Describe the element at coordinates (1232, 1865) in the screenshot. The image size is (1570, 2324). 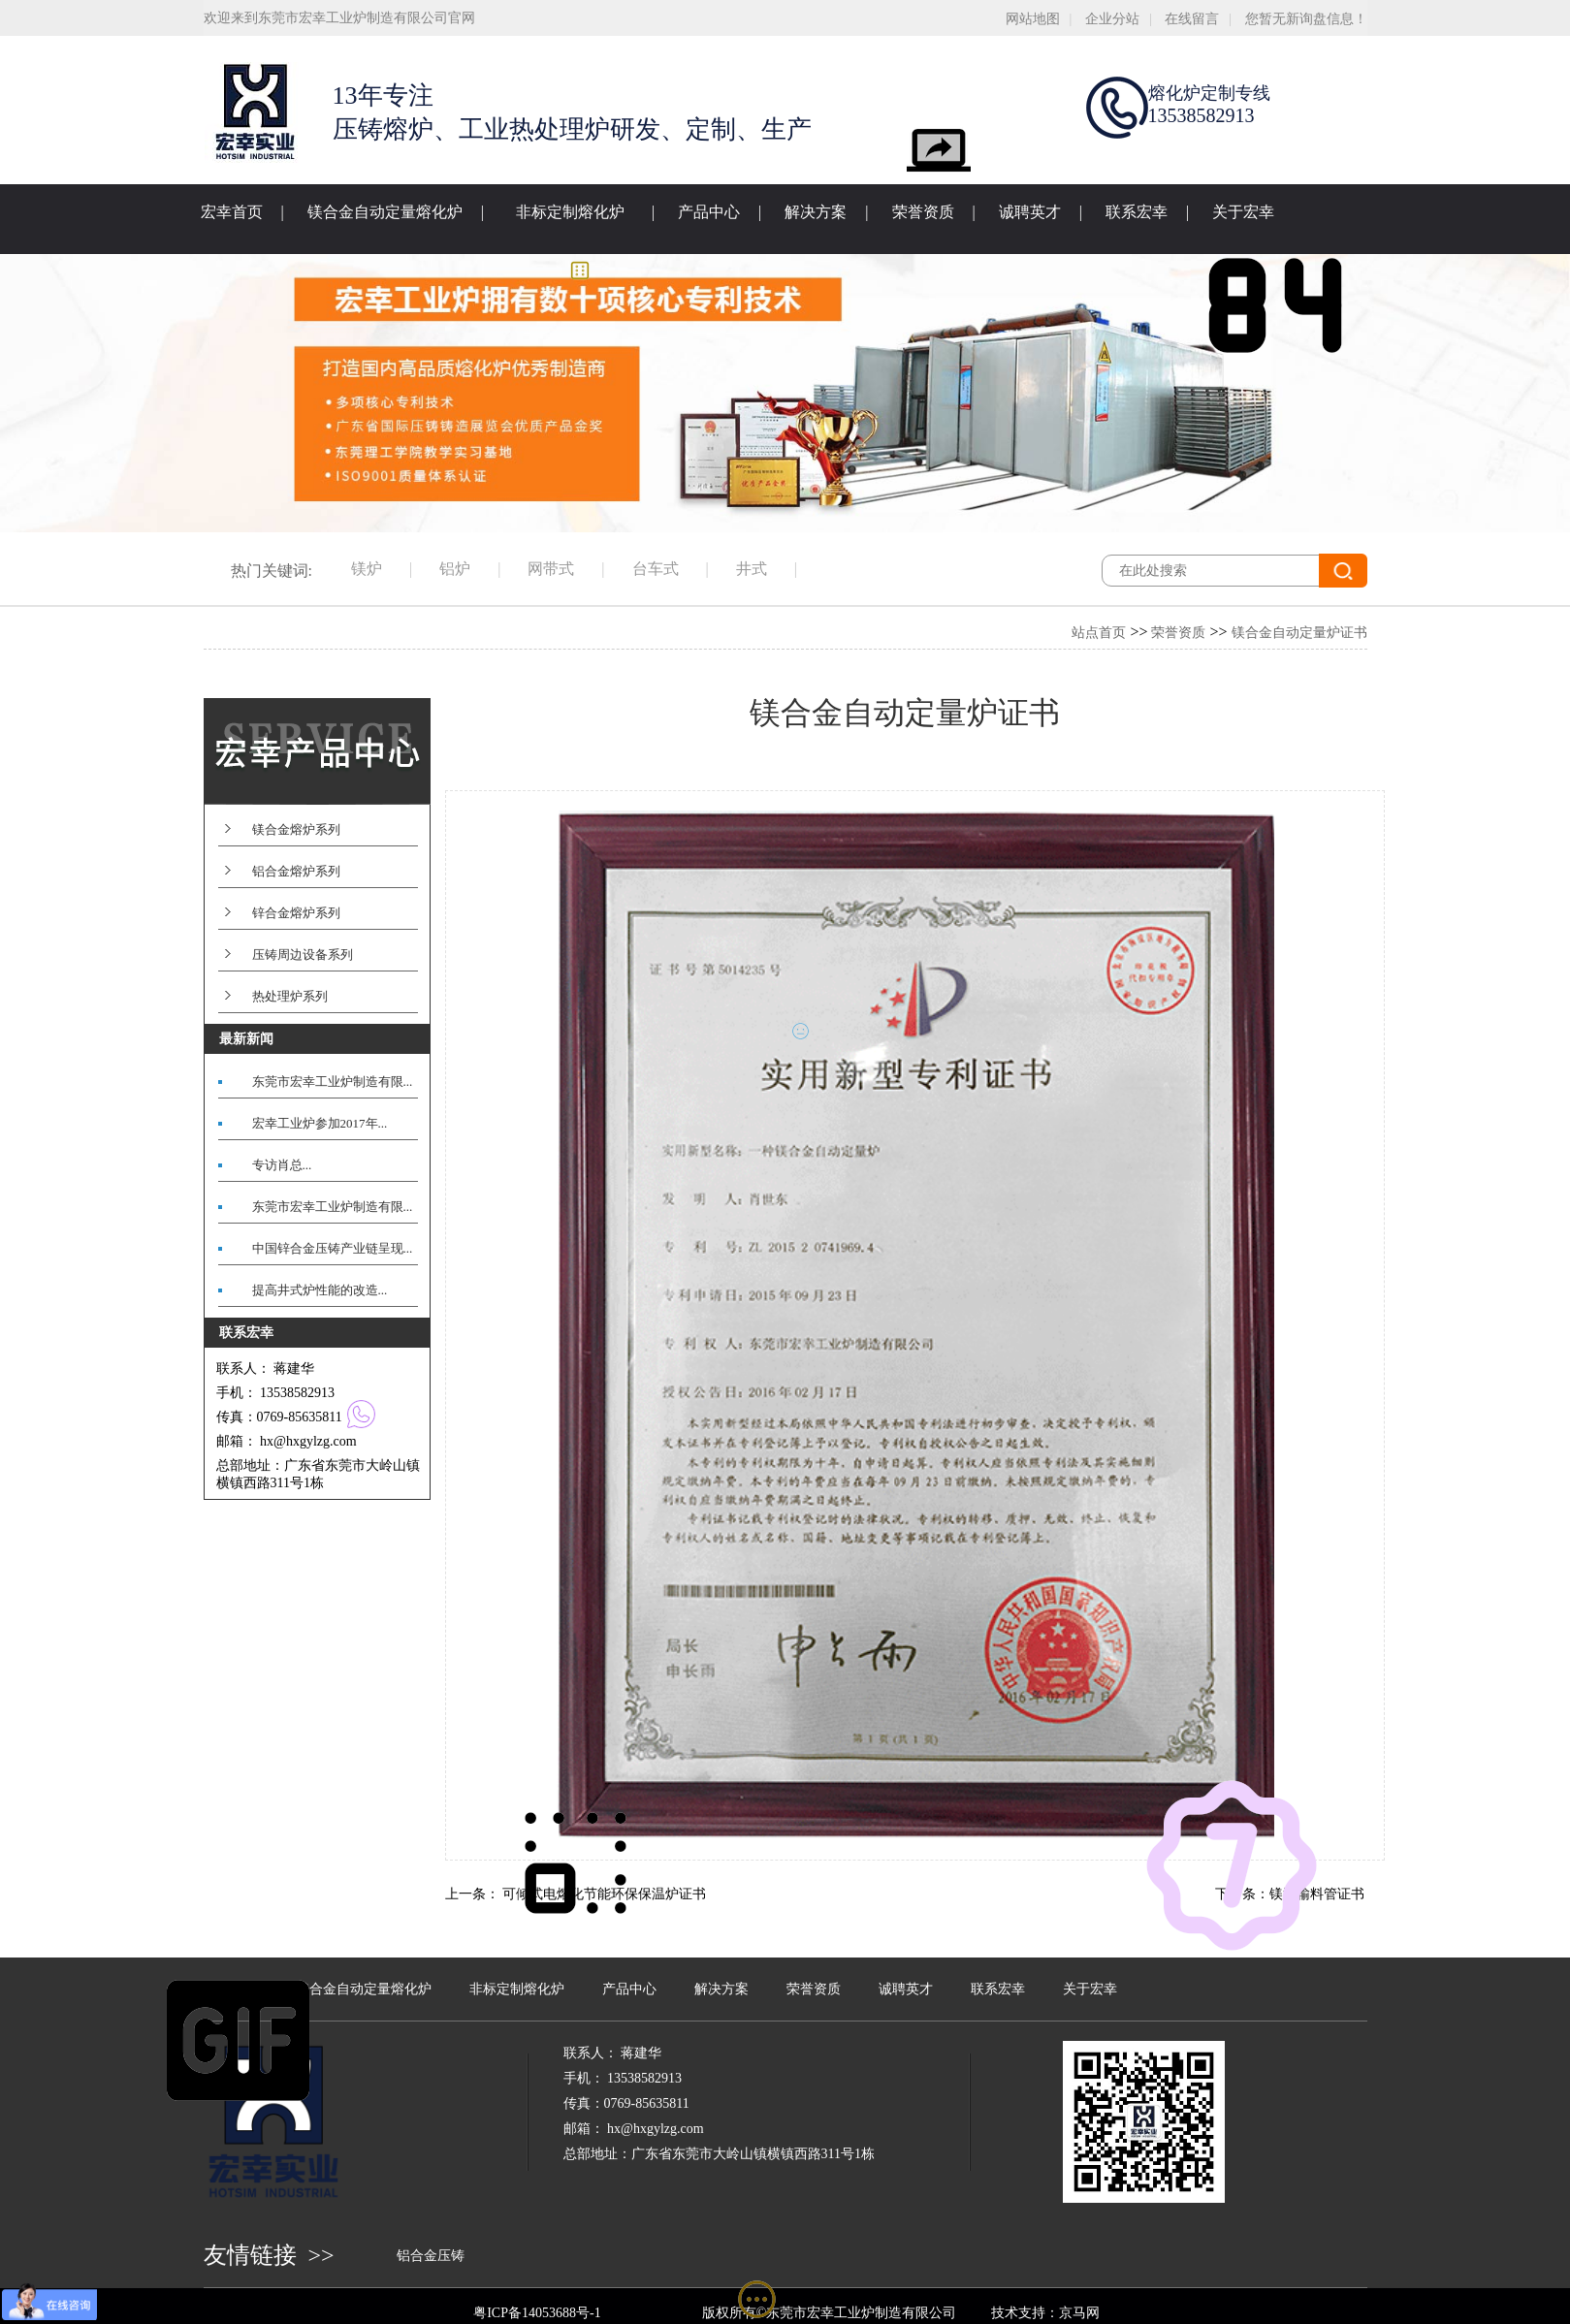
I see `indicates rank or position number 7` at that location.